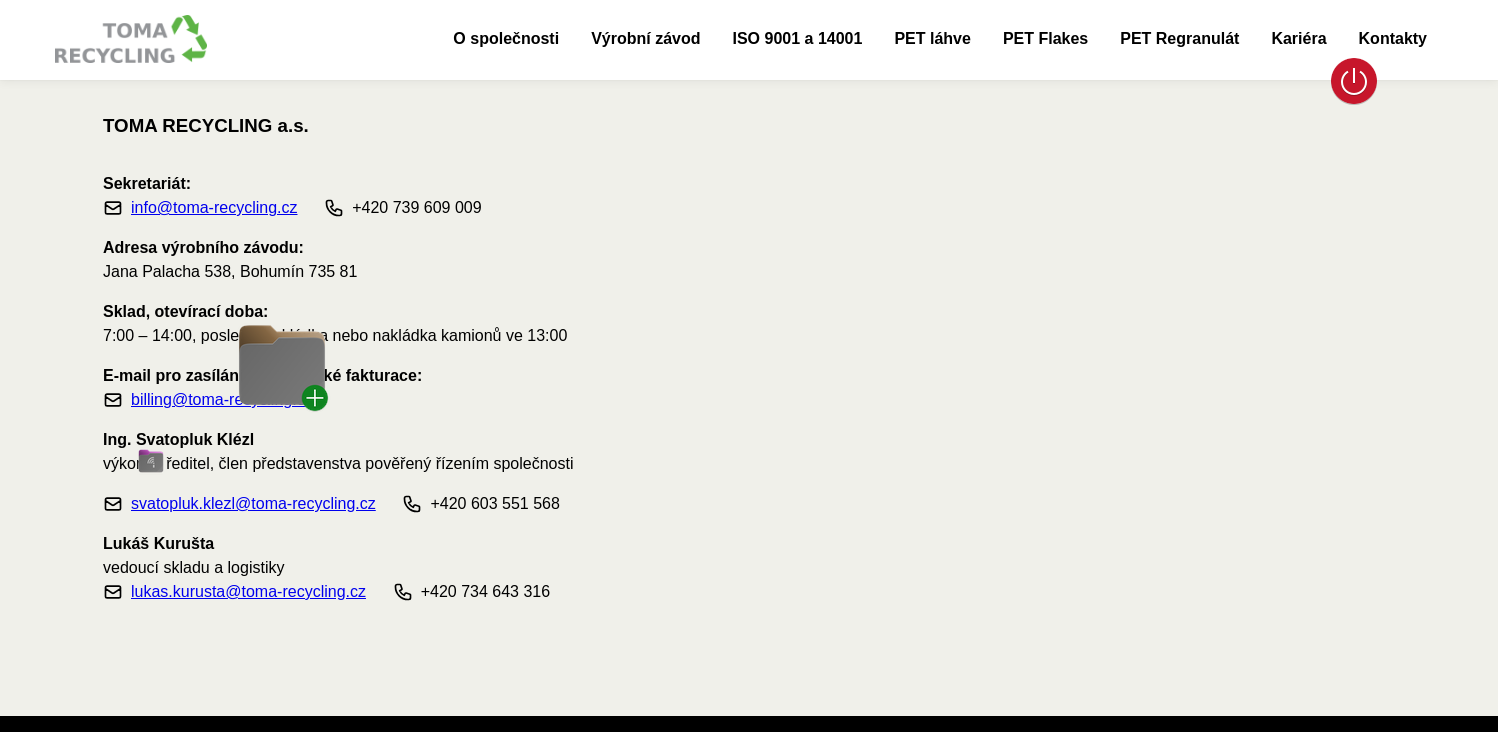  I want to click on create a new folder, so click(282, 365).